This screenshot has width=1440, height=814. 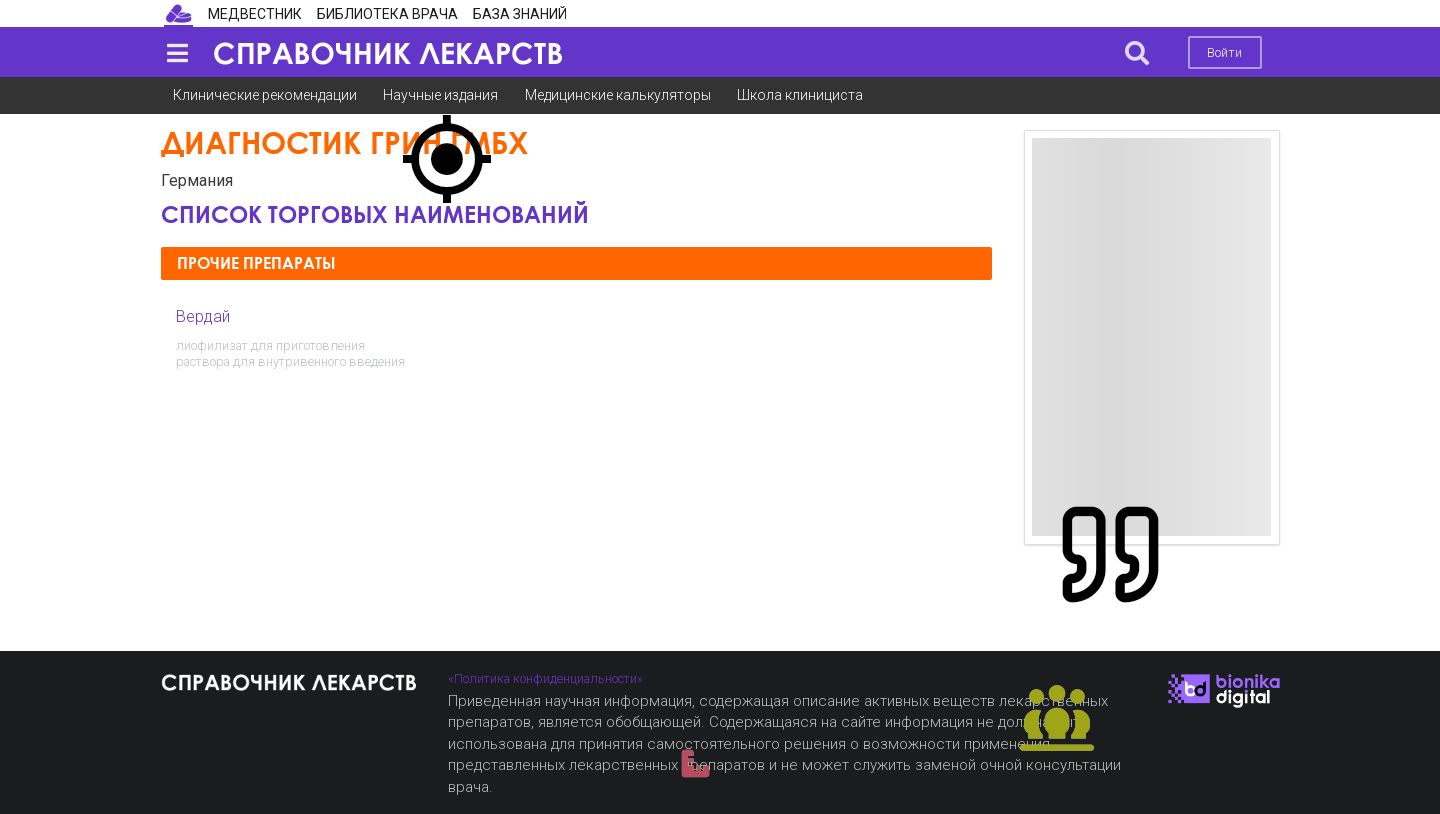 I want to click on access measurement tools, so click(x=695, y=763).